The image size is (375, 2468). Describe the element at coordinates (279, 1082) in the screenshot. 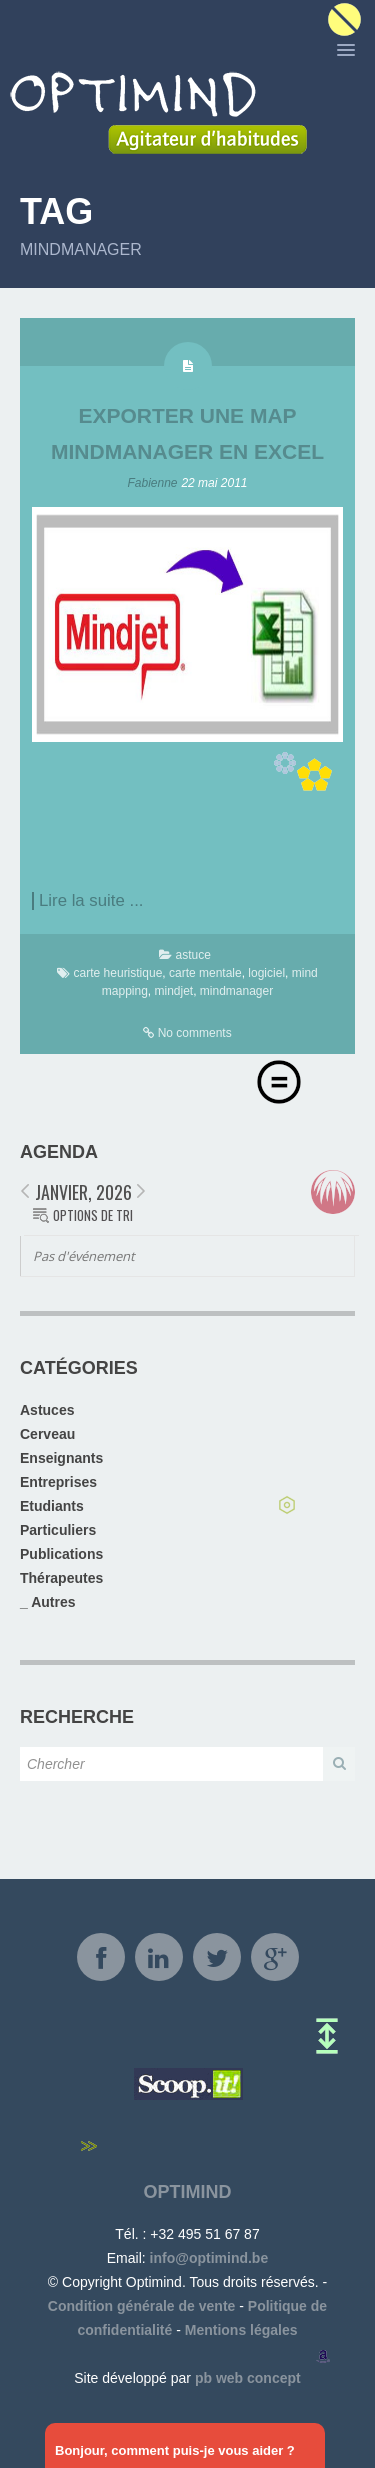

I see `indicates creative commons no derivatives license` at that location.